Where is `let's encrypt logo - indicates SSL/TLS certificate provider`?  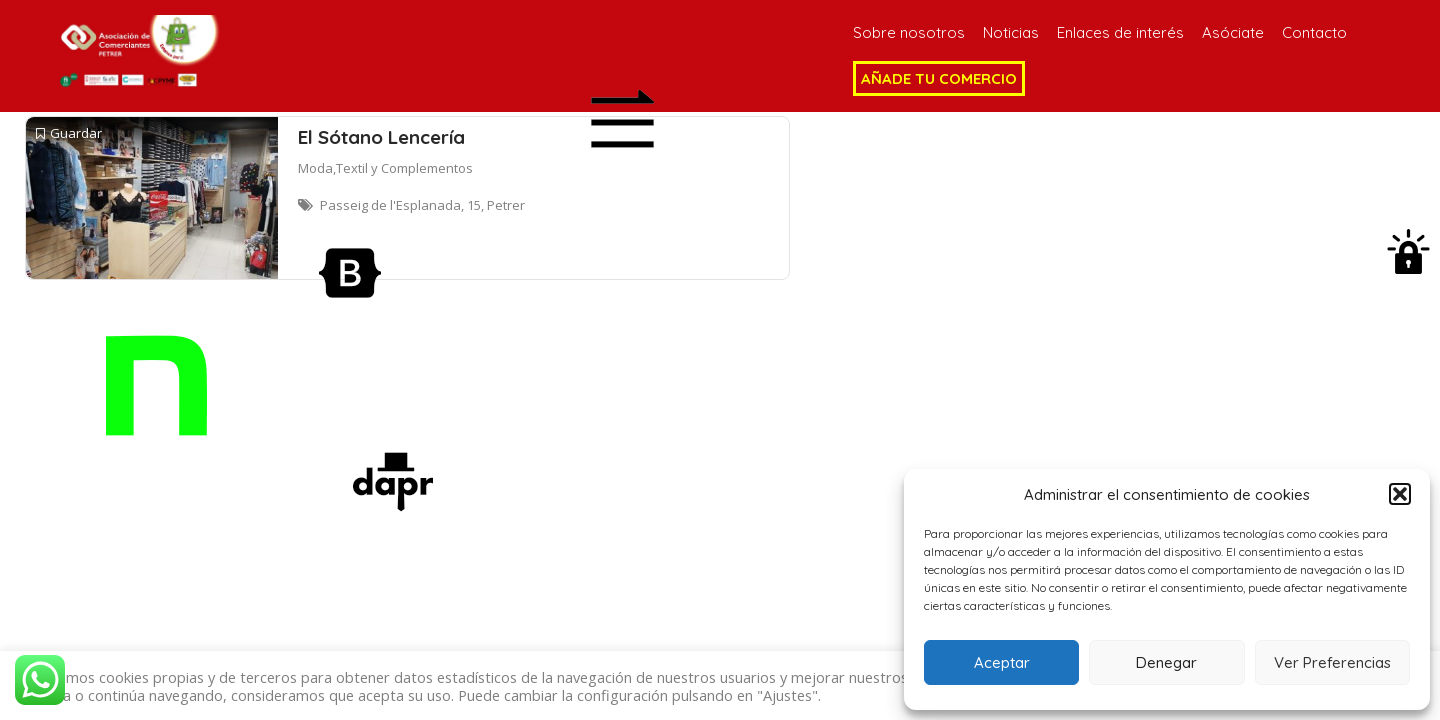 let's encrypt logo - indicates SSL/TLS certificate provider is located at coordinates (1408, 251).